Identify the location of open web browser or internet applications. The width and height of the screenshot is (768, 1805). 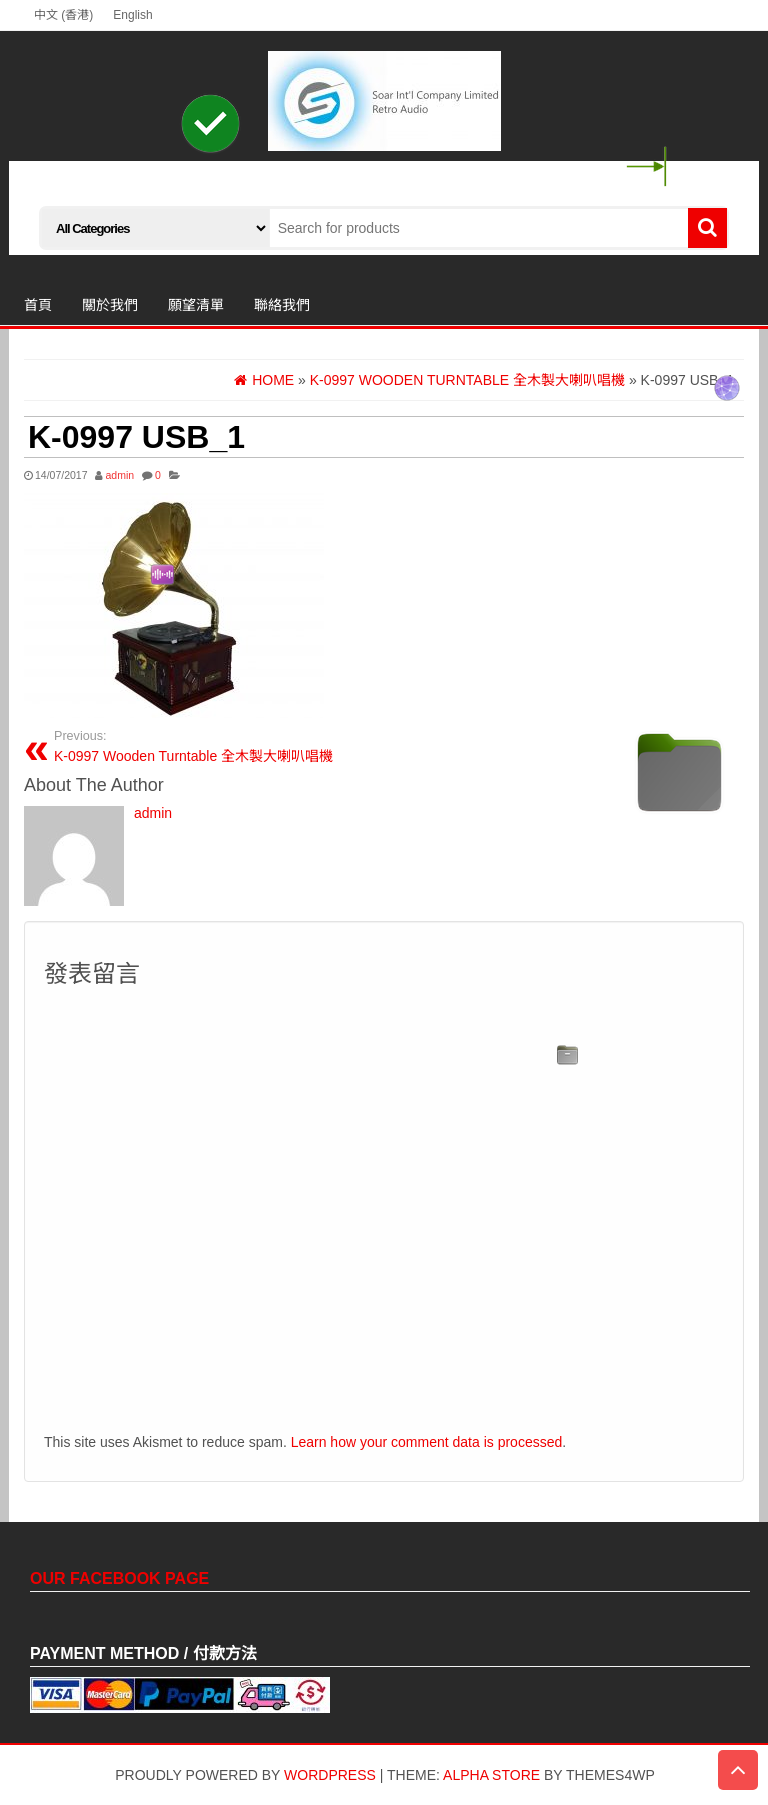
(727, 388).